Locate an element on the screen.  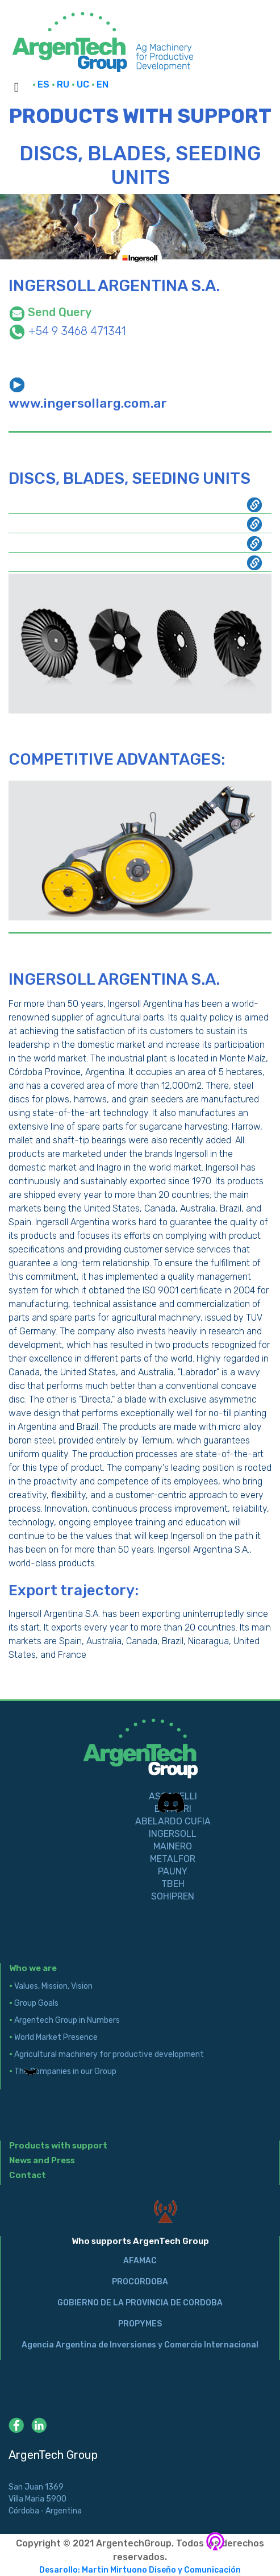
hide password or sensitive content is located at coordinates (31, 2072).